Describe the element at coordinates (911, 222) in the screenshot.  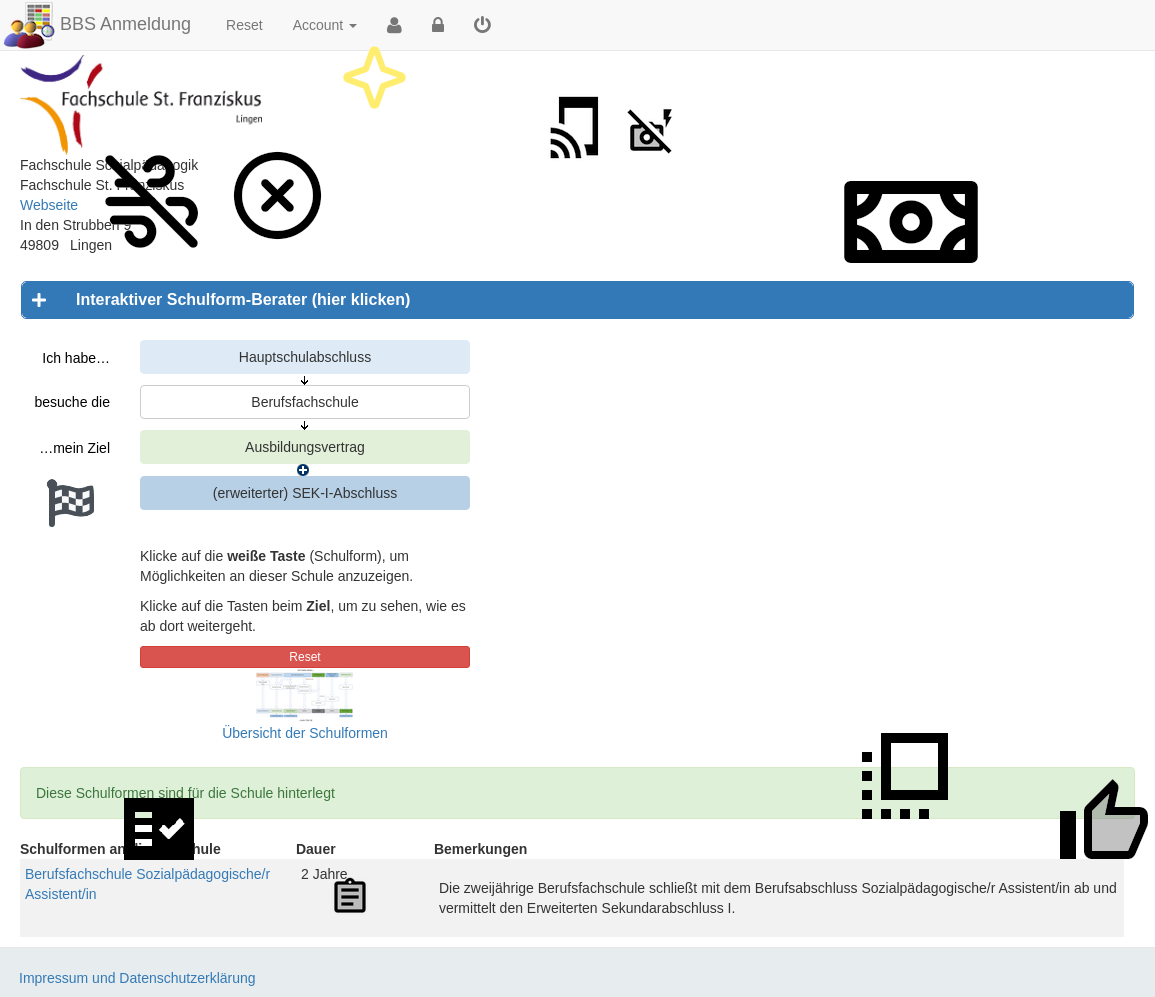
I see `view account balance or funds` at that location.